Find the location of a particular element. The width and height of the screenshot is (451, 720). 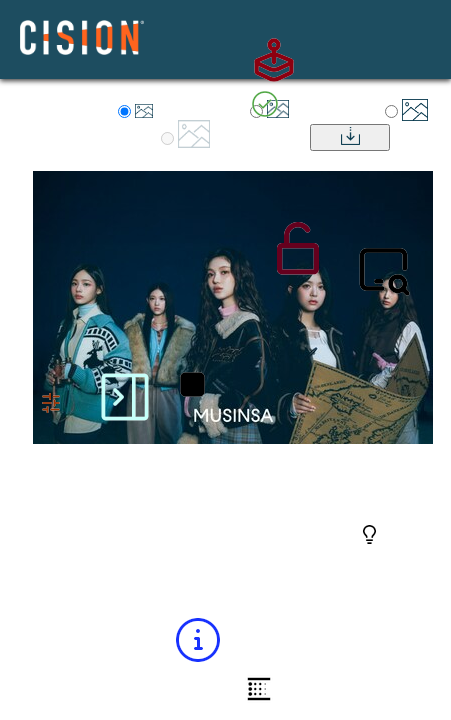

stop media playback is located at coordinates (192, 384).